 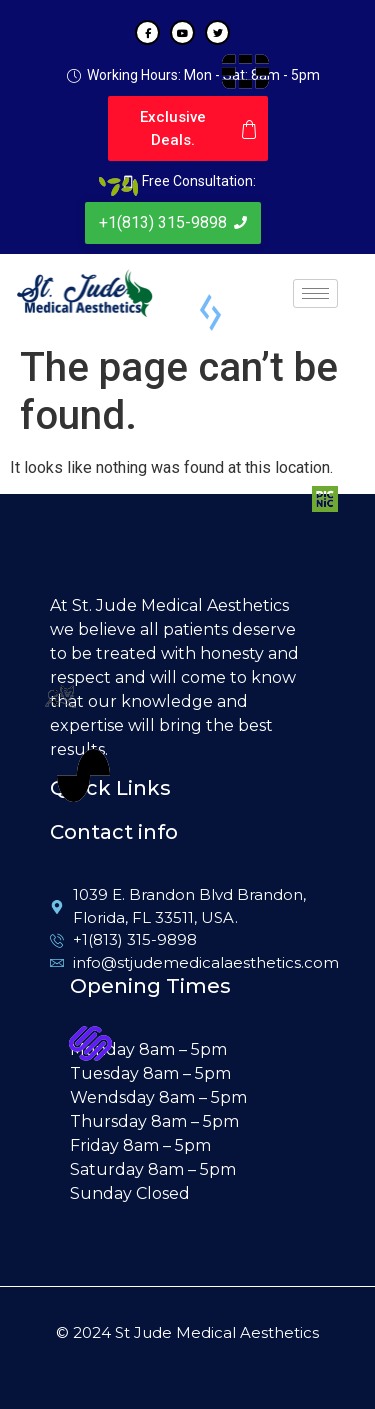 I want to click on visit lintcode coding practice platform, so click(x=210, y=312).